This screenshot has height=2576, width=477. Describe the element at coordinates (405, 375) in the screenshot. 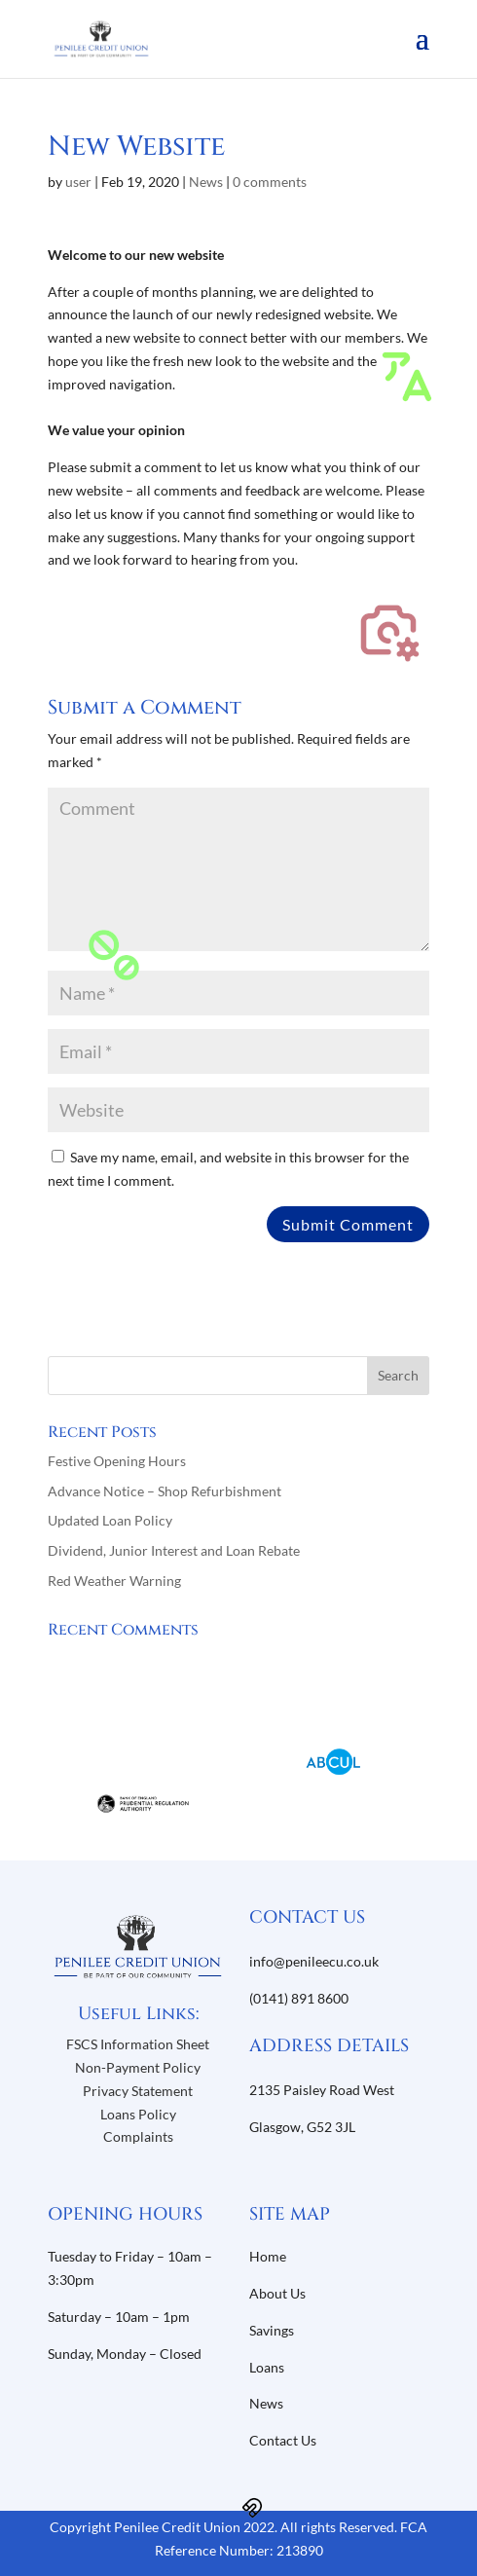

I see `switch to Japanese katakana input` at that location.